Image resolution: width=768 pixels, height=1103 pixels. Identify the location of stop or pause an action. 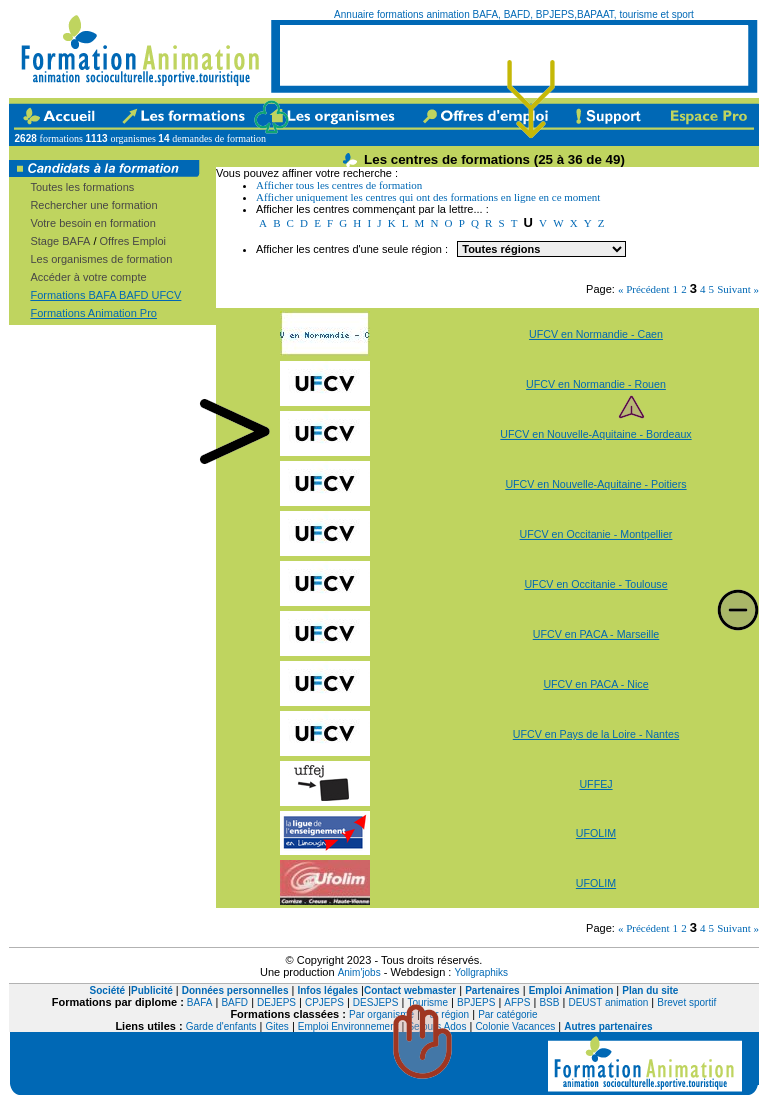
(422, 1041).